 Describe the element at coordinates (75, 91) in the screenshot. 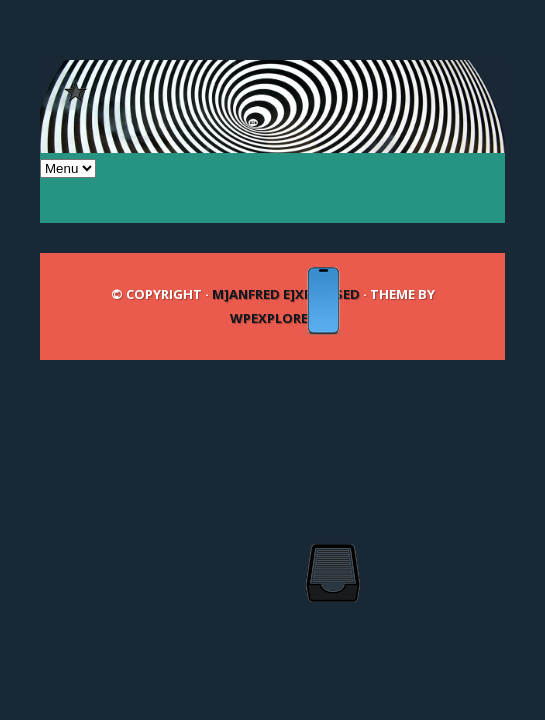

I see `view VIP or important contacts in mail` at that location.